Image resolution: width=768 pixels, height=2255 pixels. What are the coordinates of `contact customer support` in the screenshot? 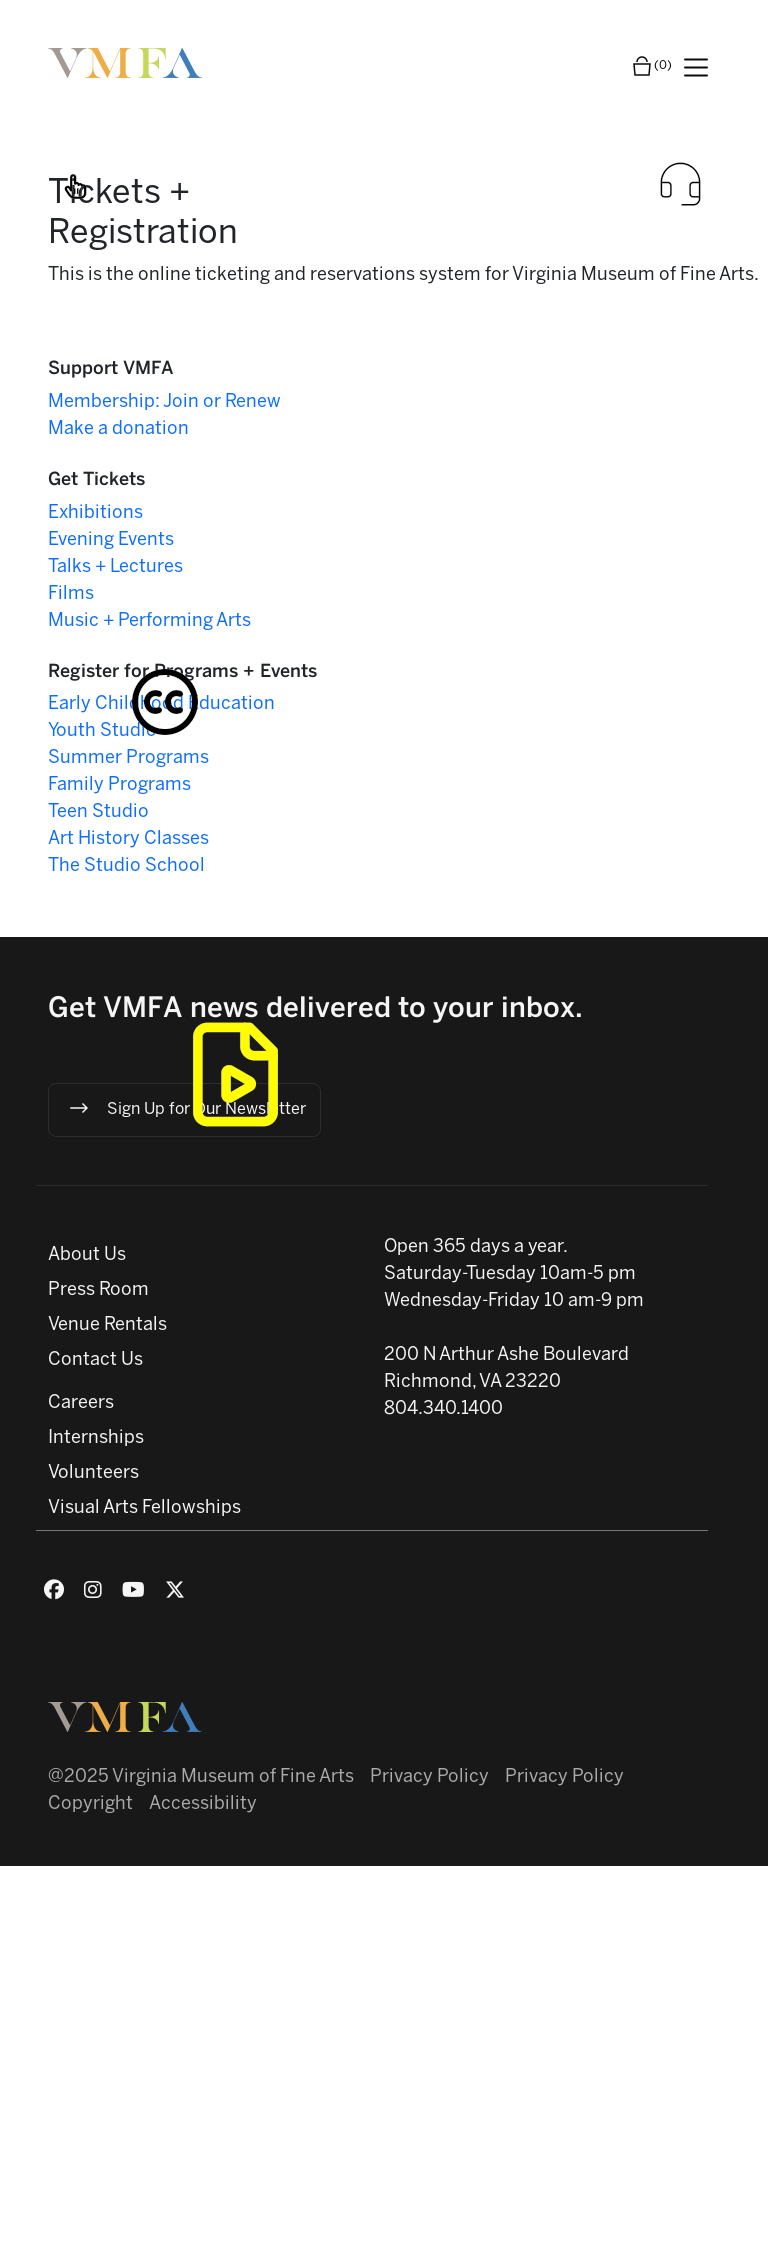 It's located at (680, 182).